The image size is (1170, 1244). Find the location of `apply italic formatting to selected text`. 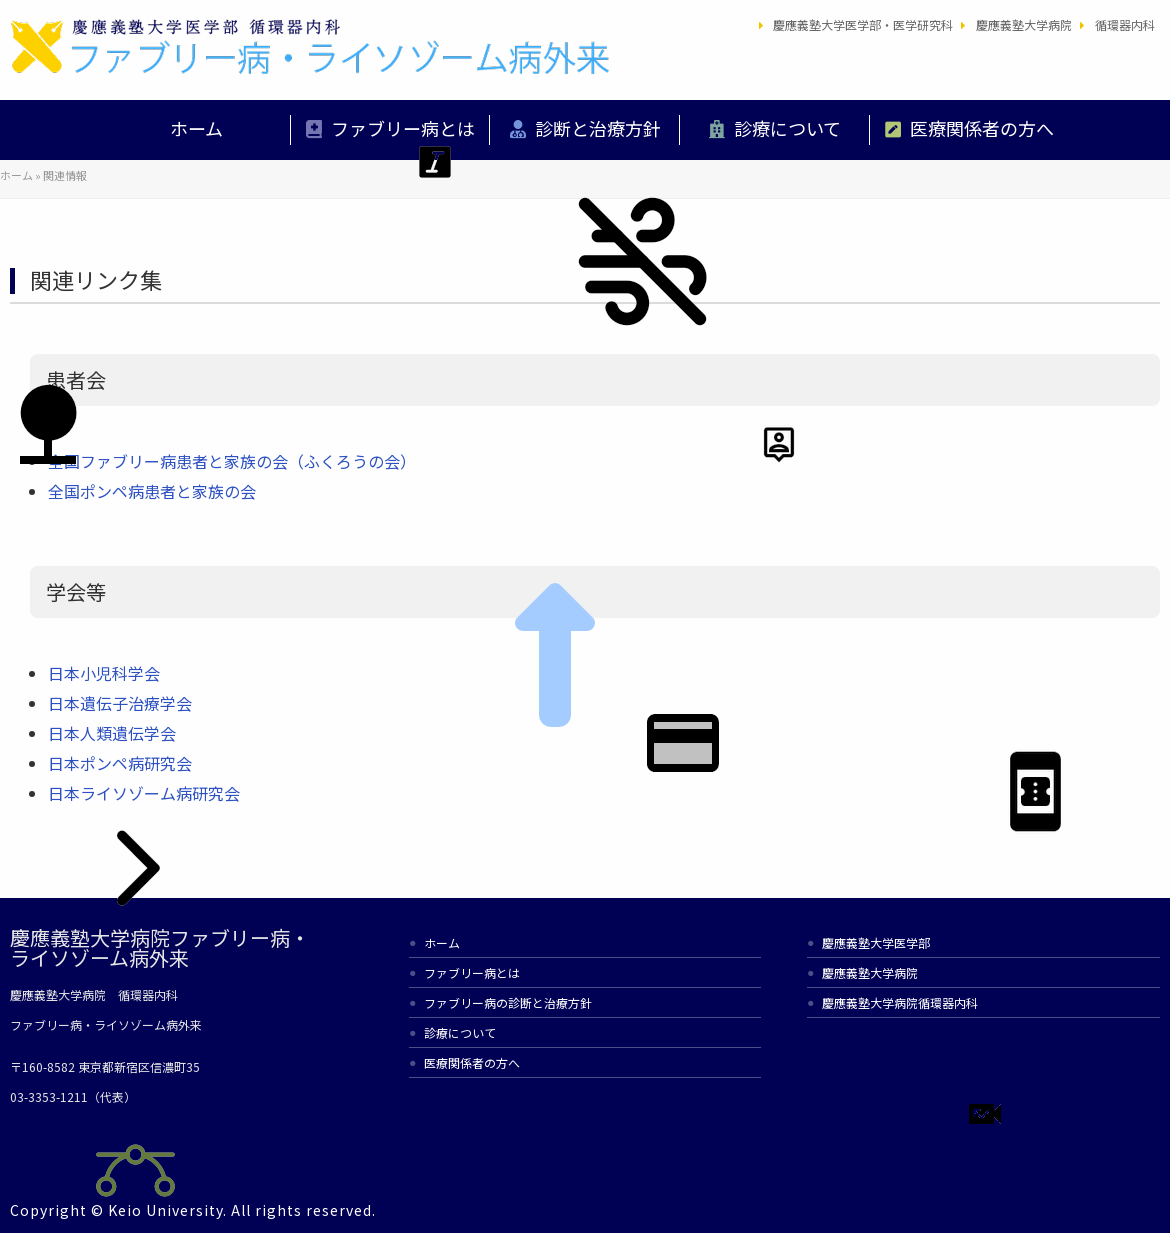

apply italic formatting to selected text is located at coordinates (435, 162).